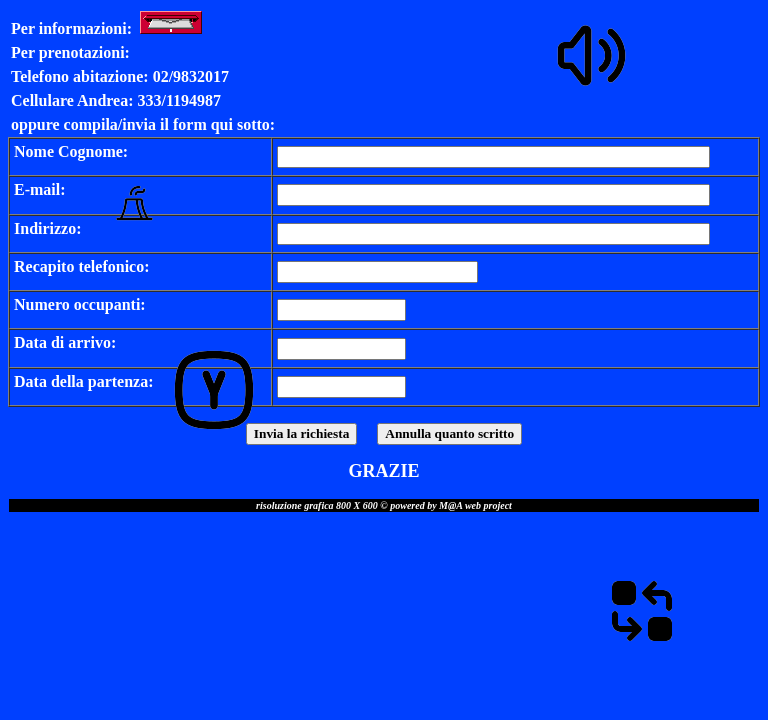  Describe the element at coordinates (214, 390) in the screenshot. I see `indicates items starting with the letter Y` at that location.